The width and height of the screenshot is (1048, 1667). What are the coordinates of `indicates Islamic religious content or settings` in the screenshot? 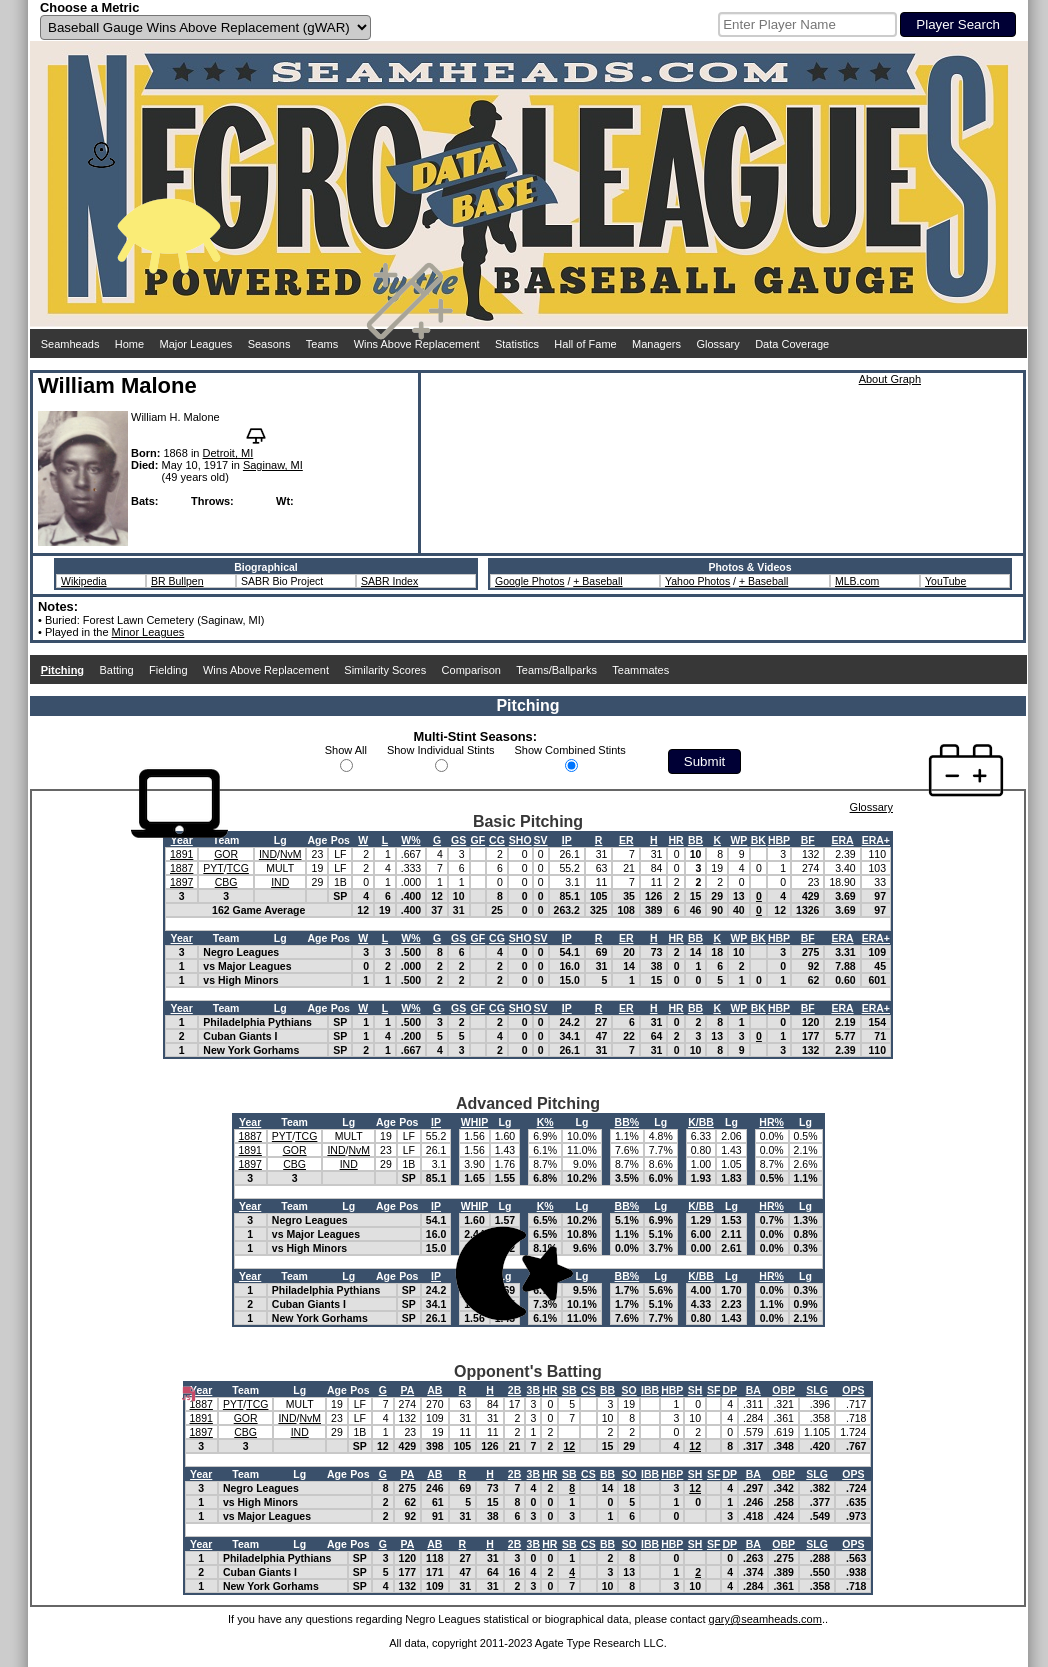 It's located at (510, 1273).